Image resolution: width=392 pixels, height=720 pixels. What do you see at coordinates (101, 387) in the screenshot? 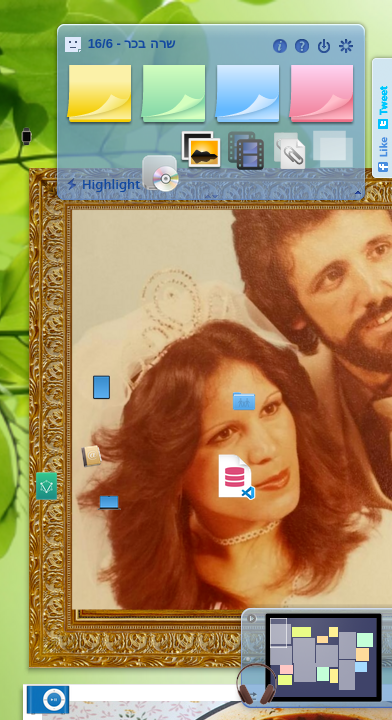
I see `iPad Air device icon` at bounding box center [101, 387].